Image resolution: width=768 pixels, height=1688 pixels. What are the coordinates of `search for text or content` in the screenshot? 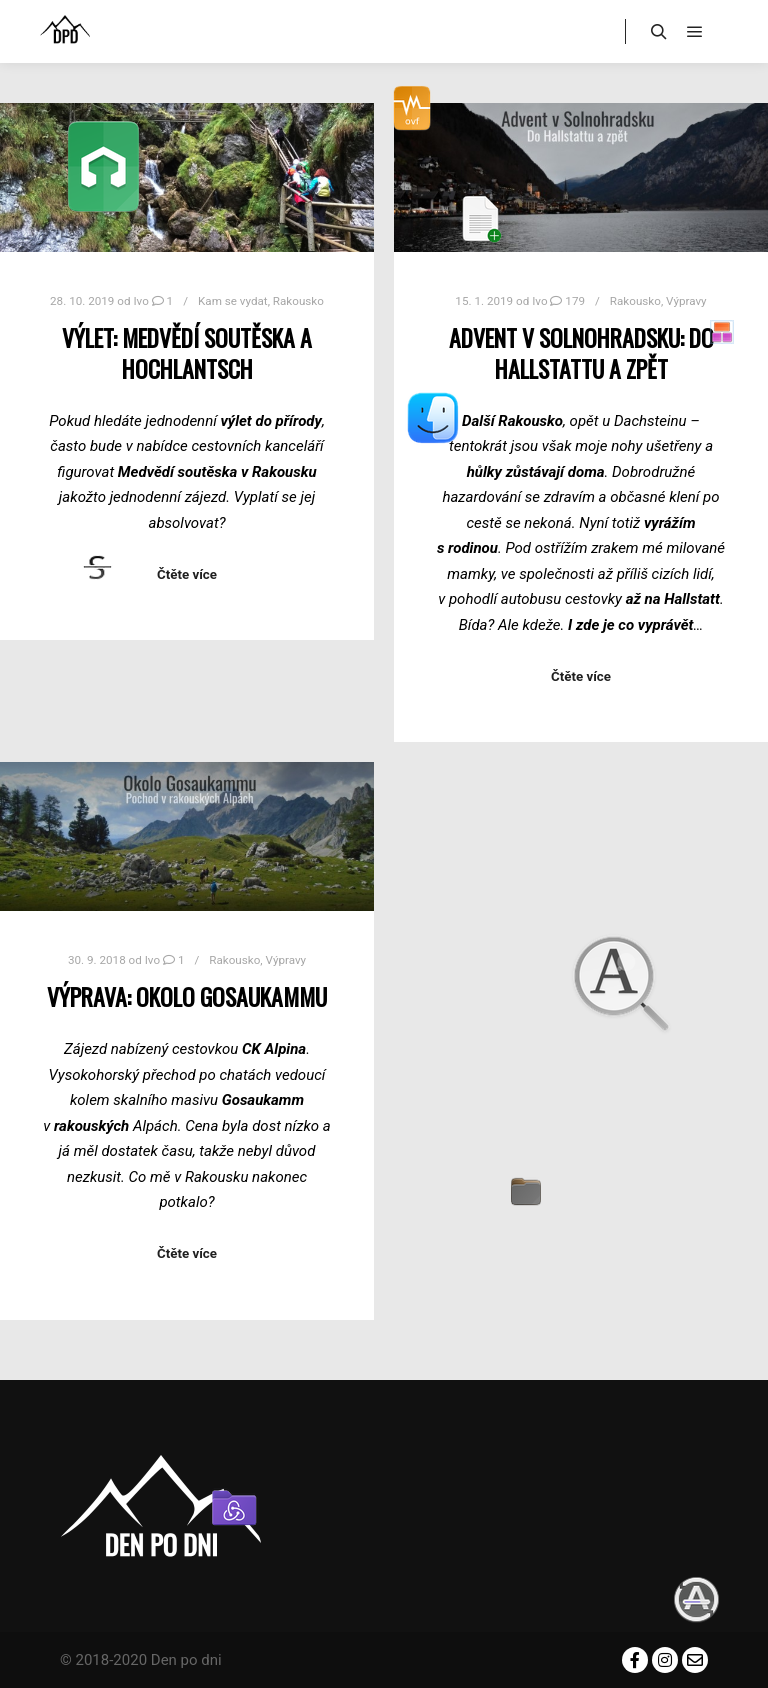 It's located at (620, 982).